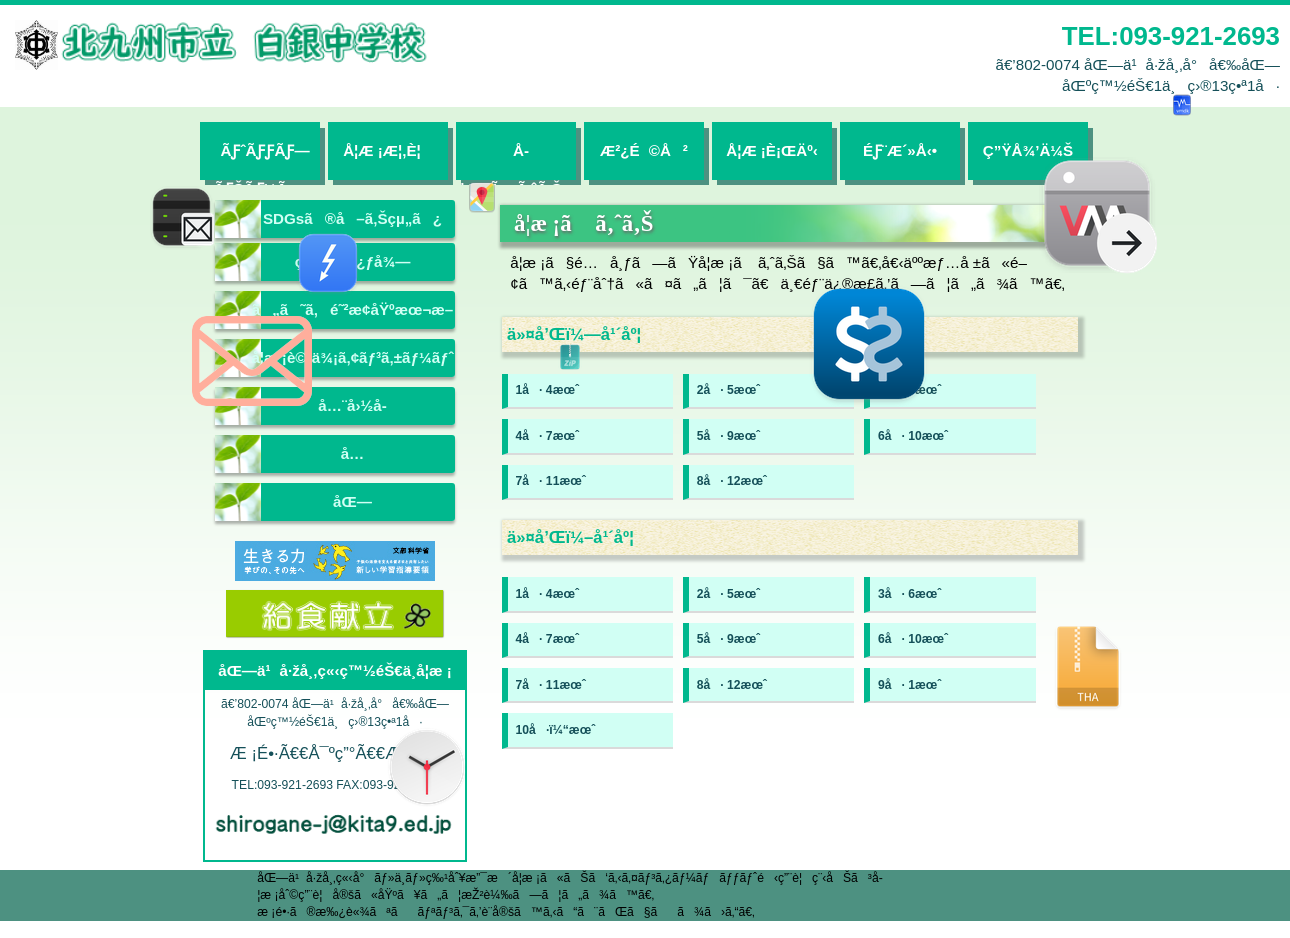 Image resolution: width=1290 pixels, height=938 pixels. What do you see at coordinates (482, 197) in the screenshot?
I see `open a google earth location file` at bounding box center [482, 197].